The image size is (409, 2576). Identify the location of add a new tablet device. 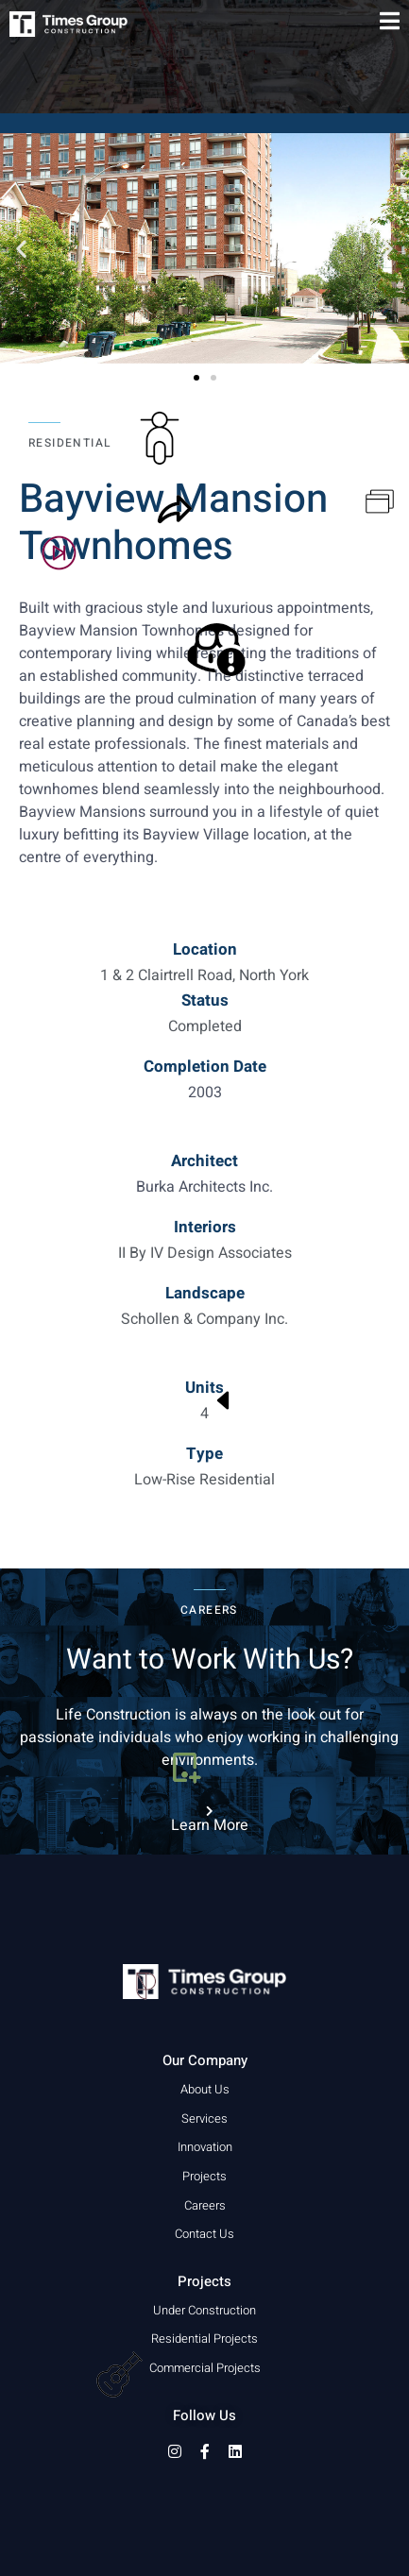
(184, 1767).